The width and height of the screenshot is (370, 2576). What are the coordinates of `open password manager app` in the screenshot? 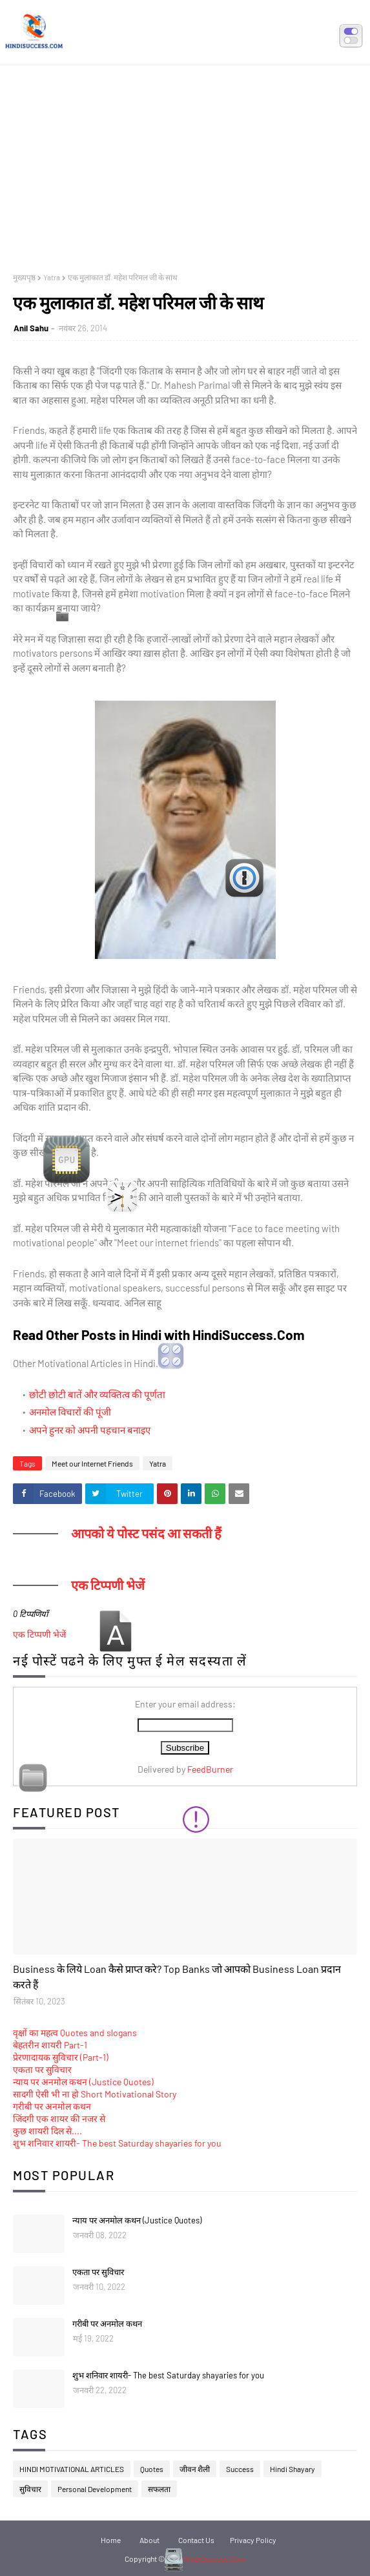 It's located at (244, 878).